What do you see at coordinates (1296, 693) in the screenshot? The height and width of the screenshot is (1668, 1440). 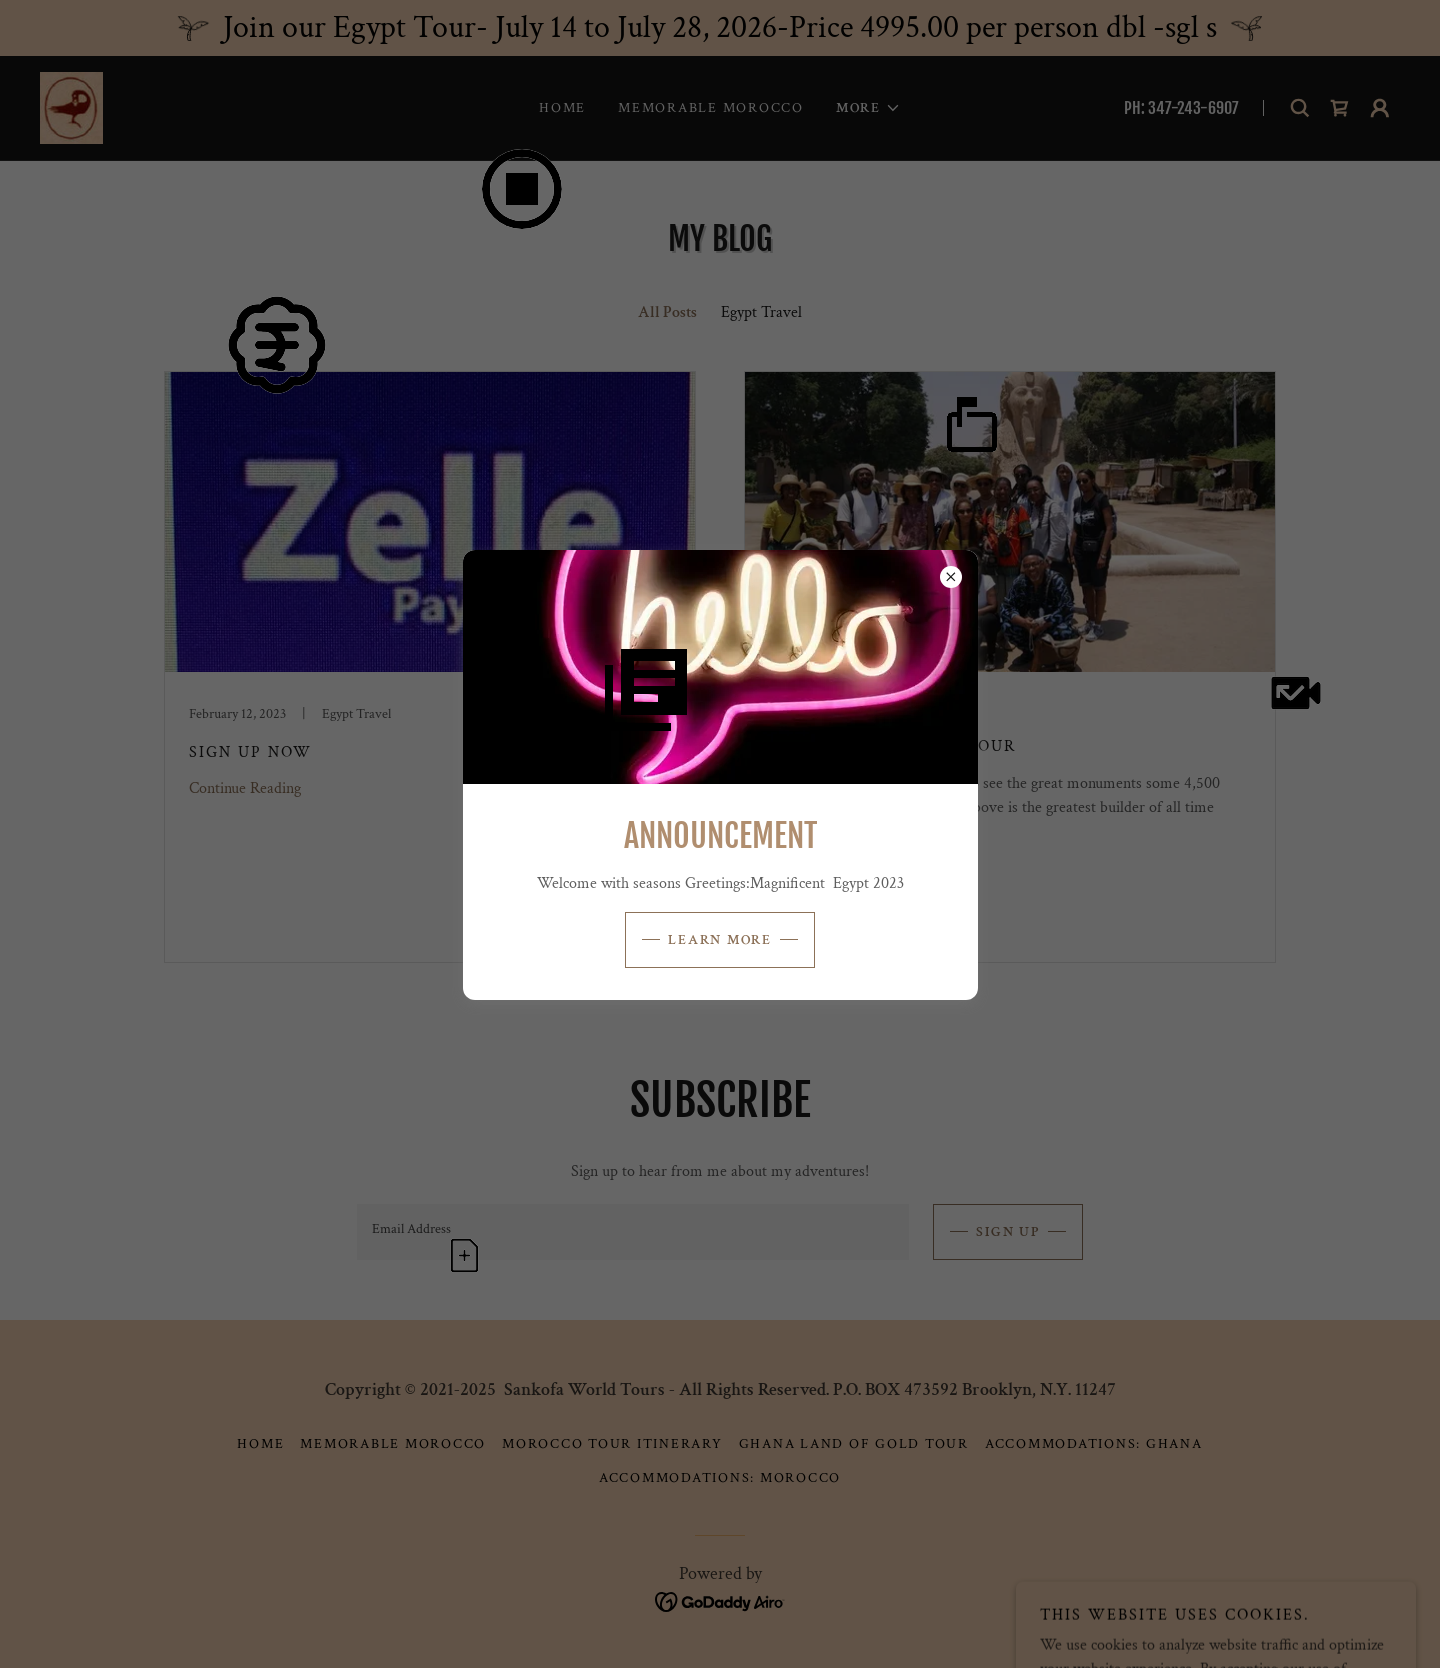 I see `indicates a missed video call` at bounding box center [1296, 693].